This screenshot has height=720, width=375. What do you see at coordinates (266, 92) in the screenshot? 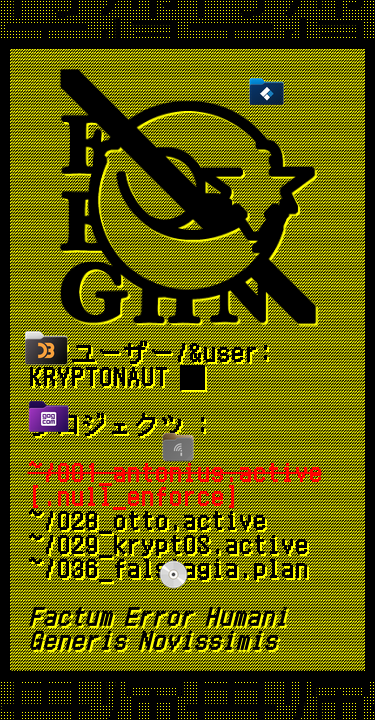
I see `open wondershare recoverit project folder` at bounding box center [266, 92].